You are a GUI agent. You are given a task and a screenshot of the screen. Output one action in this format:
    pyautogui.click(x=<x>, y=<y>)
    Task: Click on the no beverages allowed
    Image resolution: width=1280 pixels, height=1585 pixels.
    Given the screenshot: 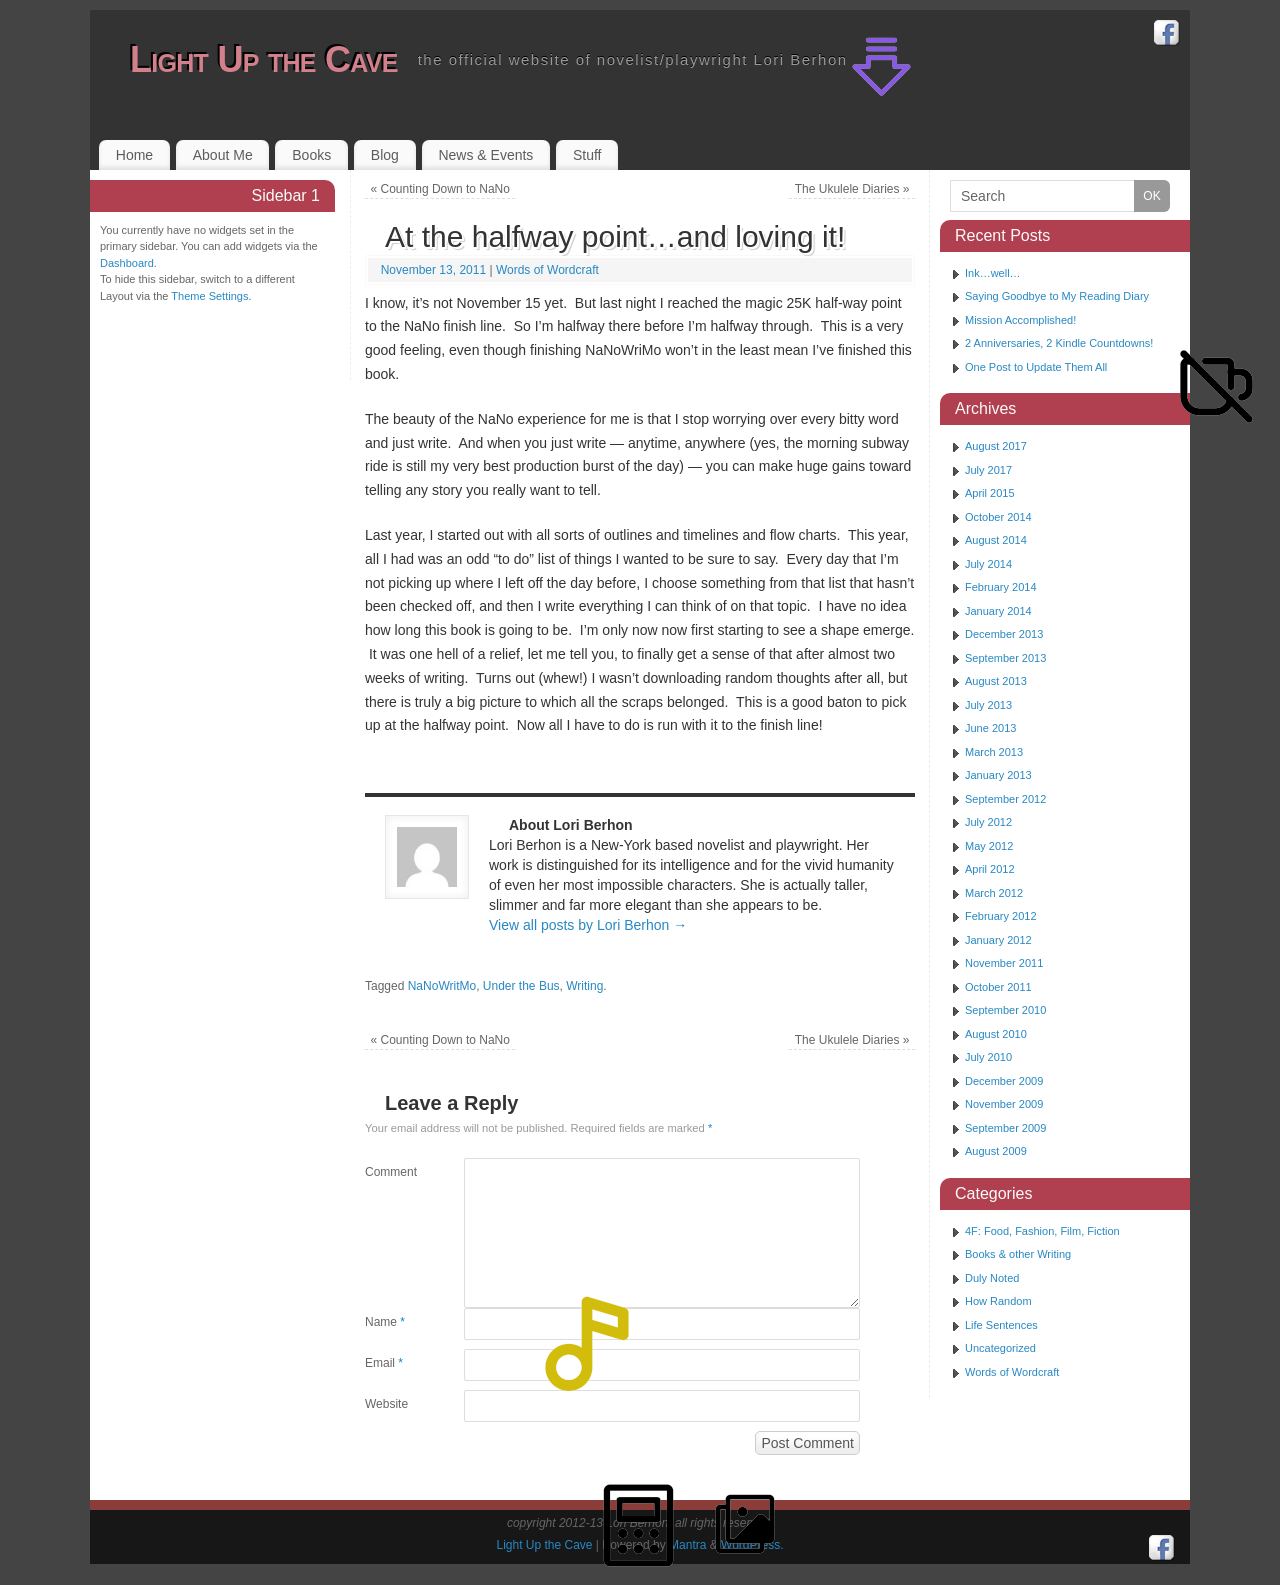 What is the action you would take?
    pyautogui.click(x=1216, y=386)
    